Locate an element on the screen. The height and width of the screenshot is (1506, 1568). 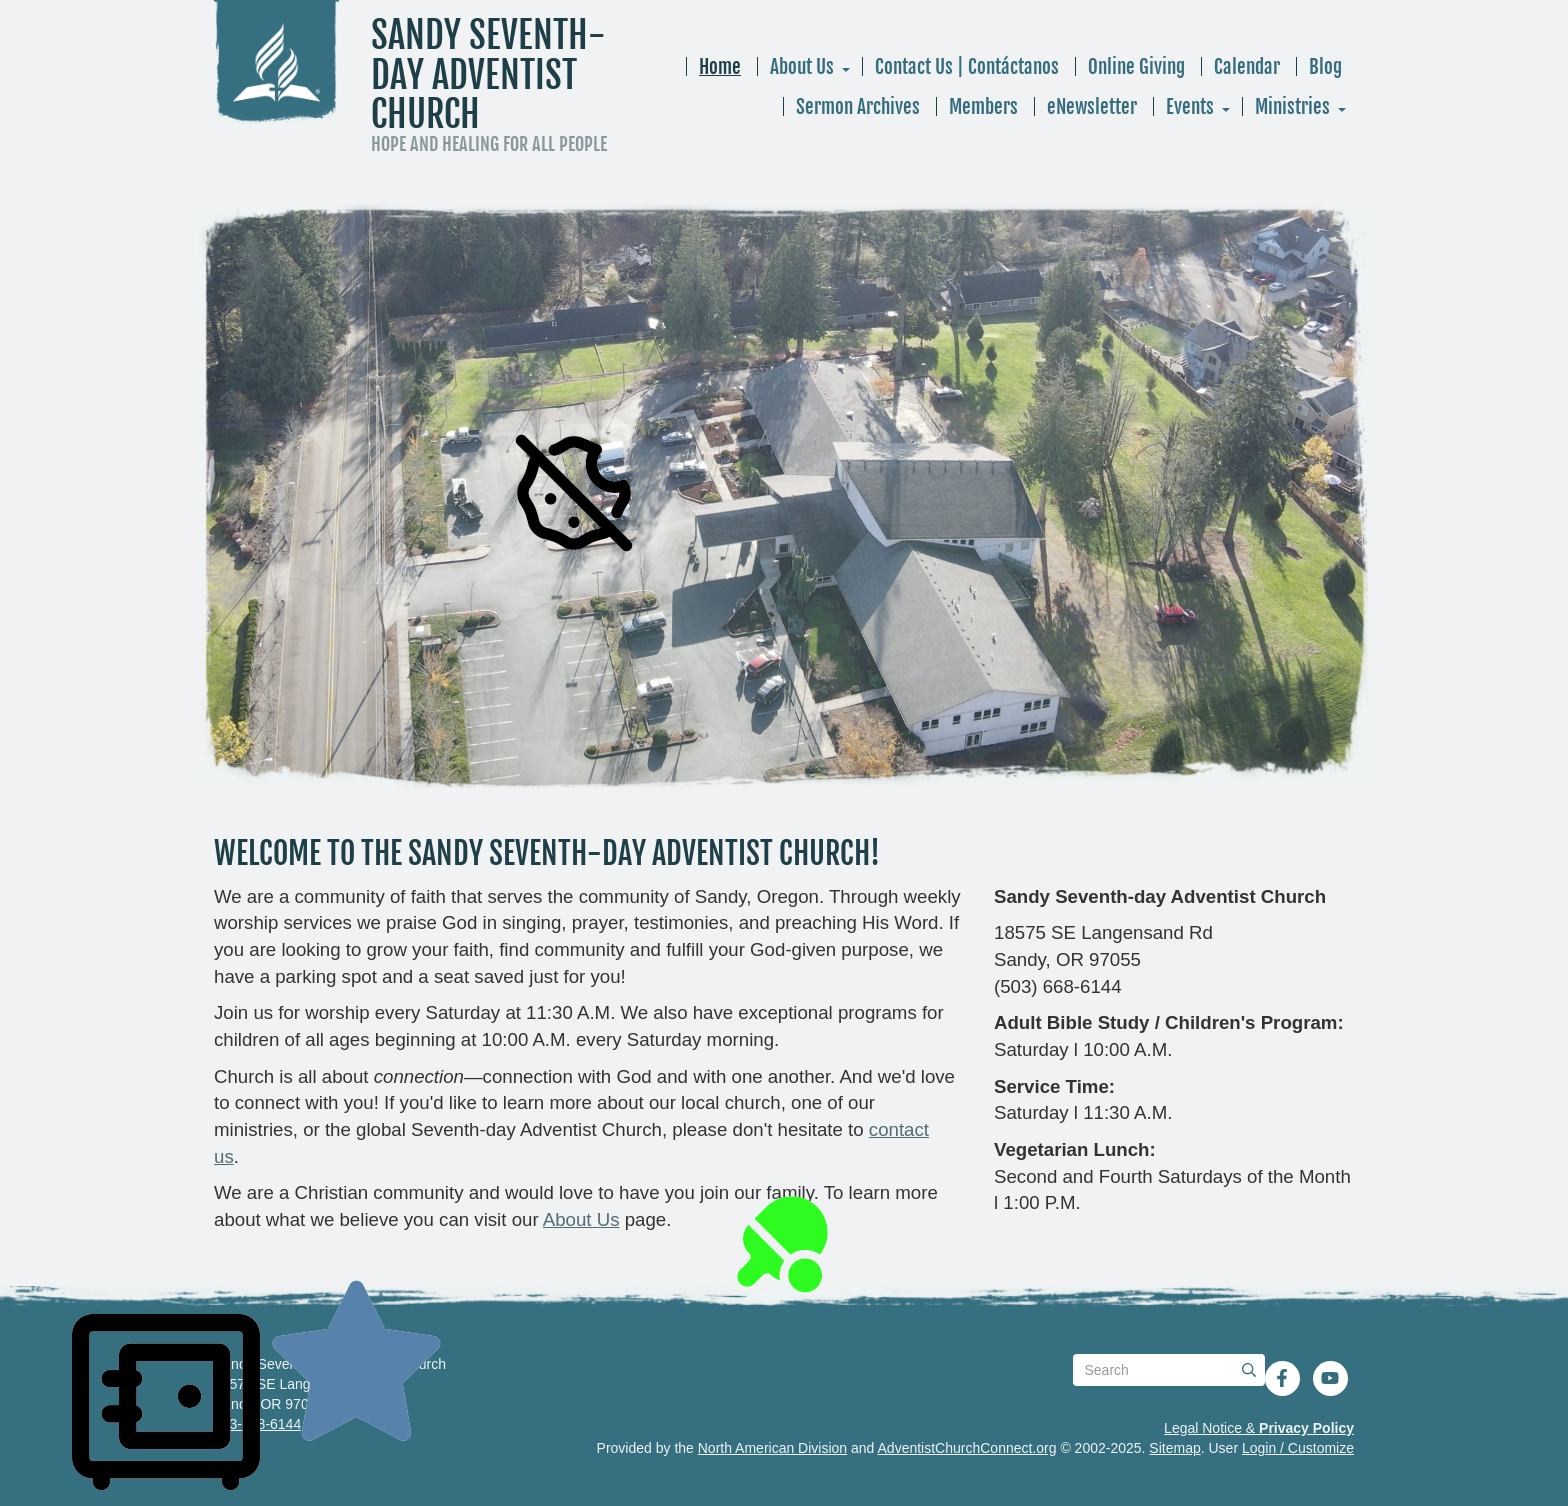
add to favorites is located at coordinates (356, 1364).